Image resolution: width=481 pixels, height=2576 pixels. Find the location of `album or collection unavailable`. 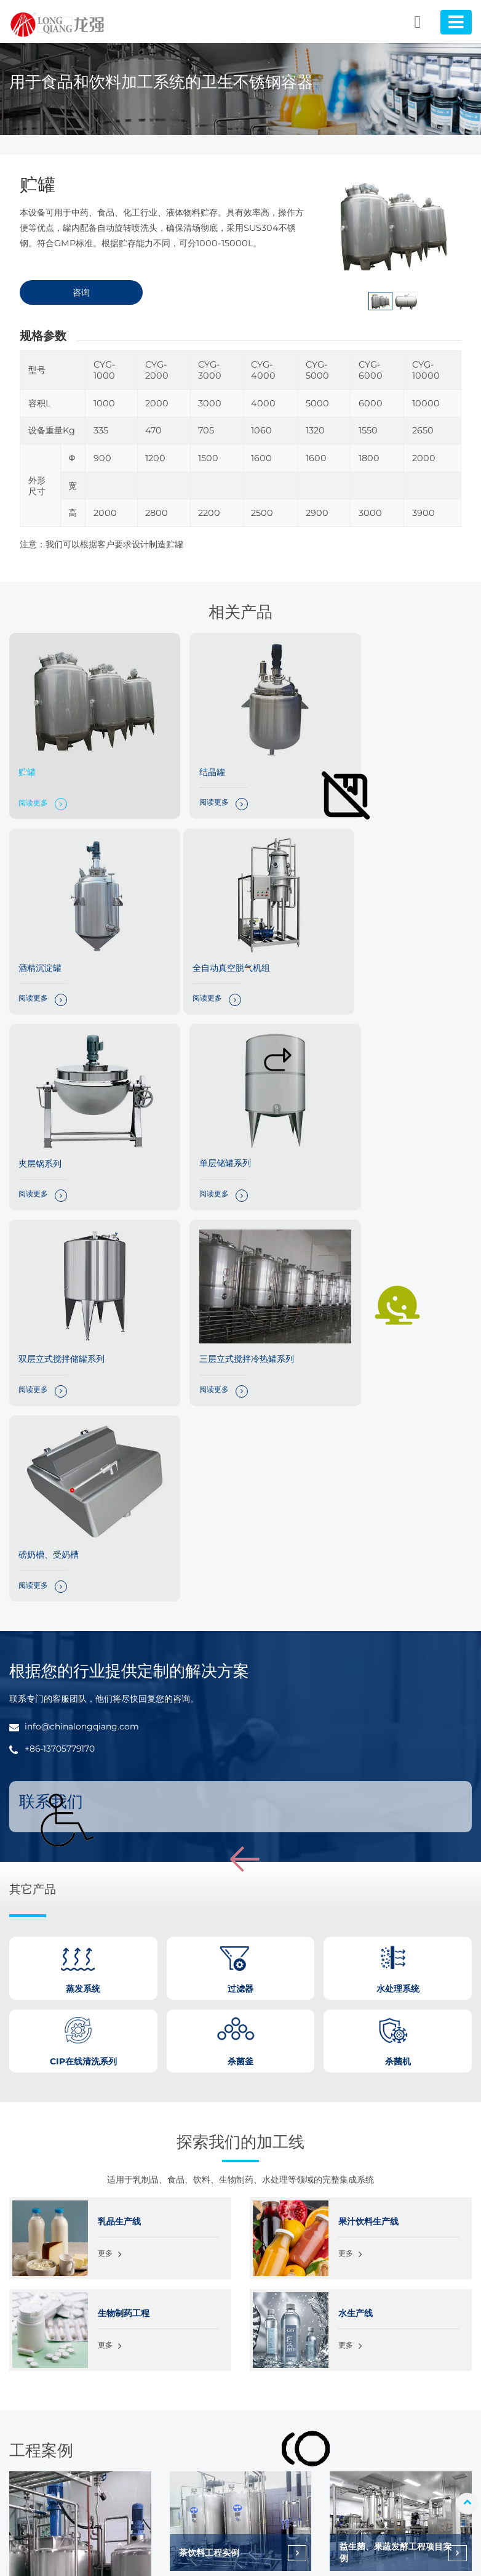

album or collection unavailable is located at coordinates (346, 795).